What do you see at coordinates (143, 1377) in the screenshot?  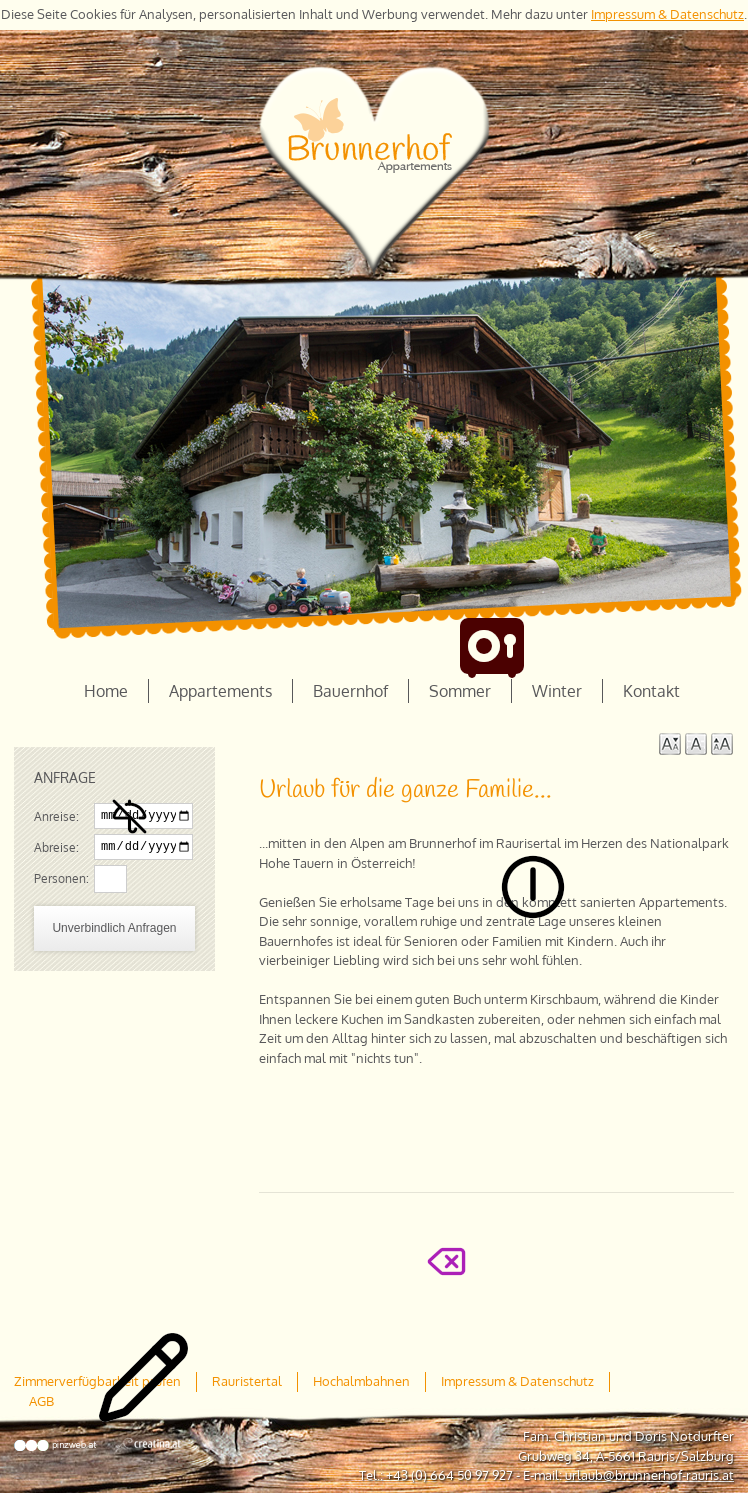 I see `edit content or text` at bounding box center [143, 1377].